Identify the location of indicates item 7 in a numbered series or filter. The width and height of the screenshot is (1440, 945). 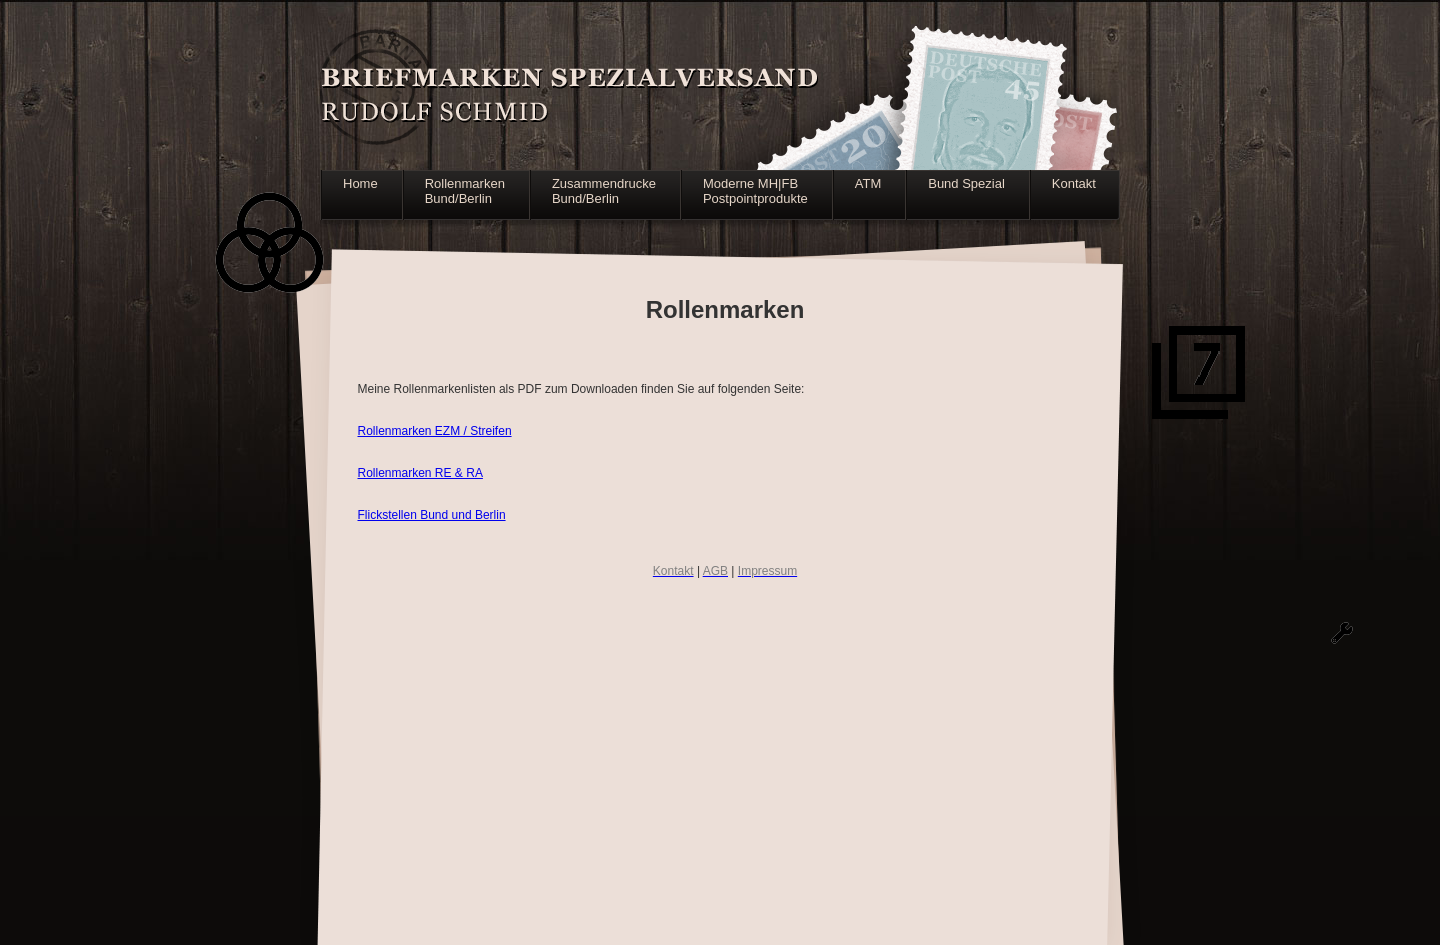
(1198, 372).